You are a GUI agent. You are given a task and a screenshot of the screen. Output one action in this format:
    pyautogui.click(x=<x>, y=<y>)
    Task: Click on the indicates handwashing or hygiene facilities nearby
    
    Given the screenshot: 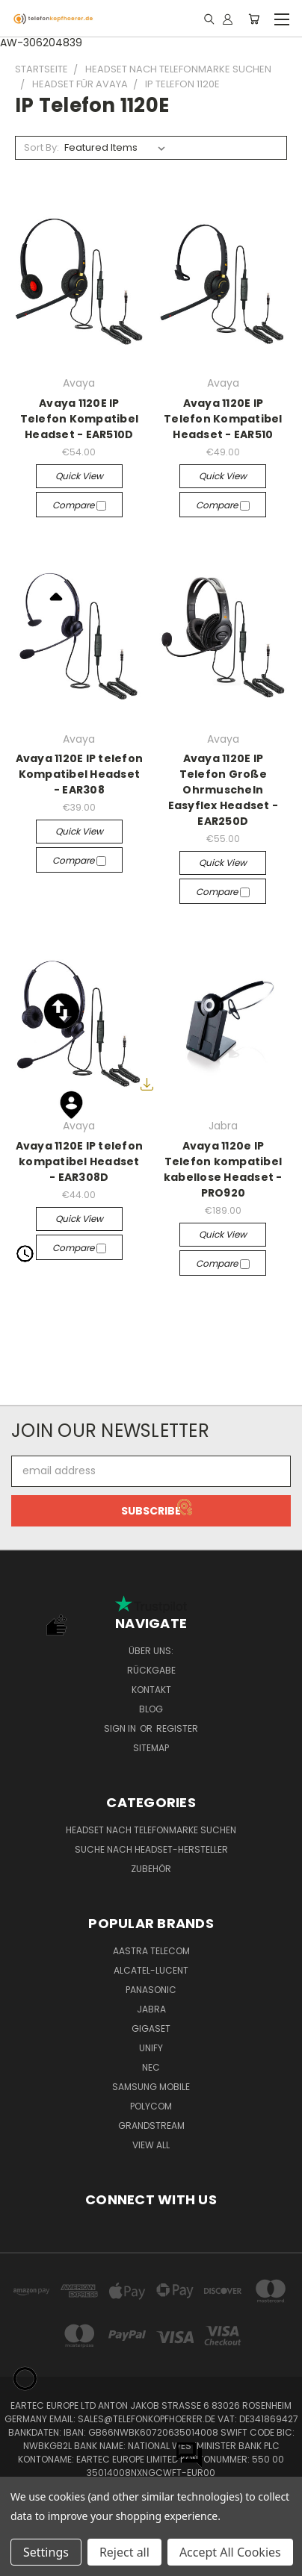 What is the action you would take?
    pyautogui.click(x=57, y=1625)
    